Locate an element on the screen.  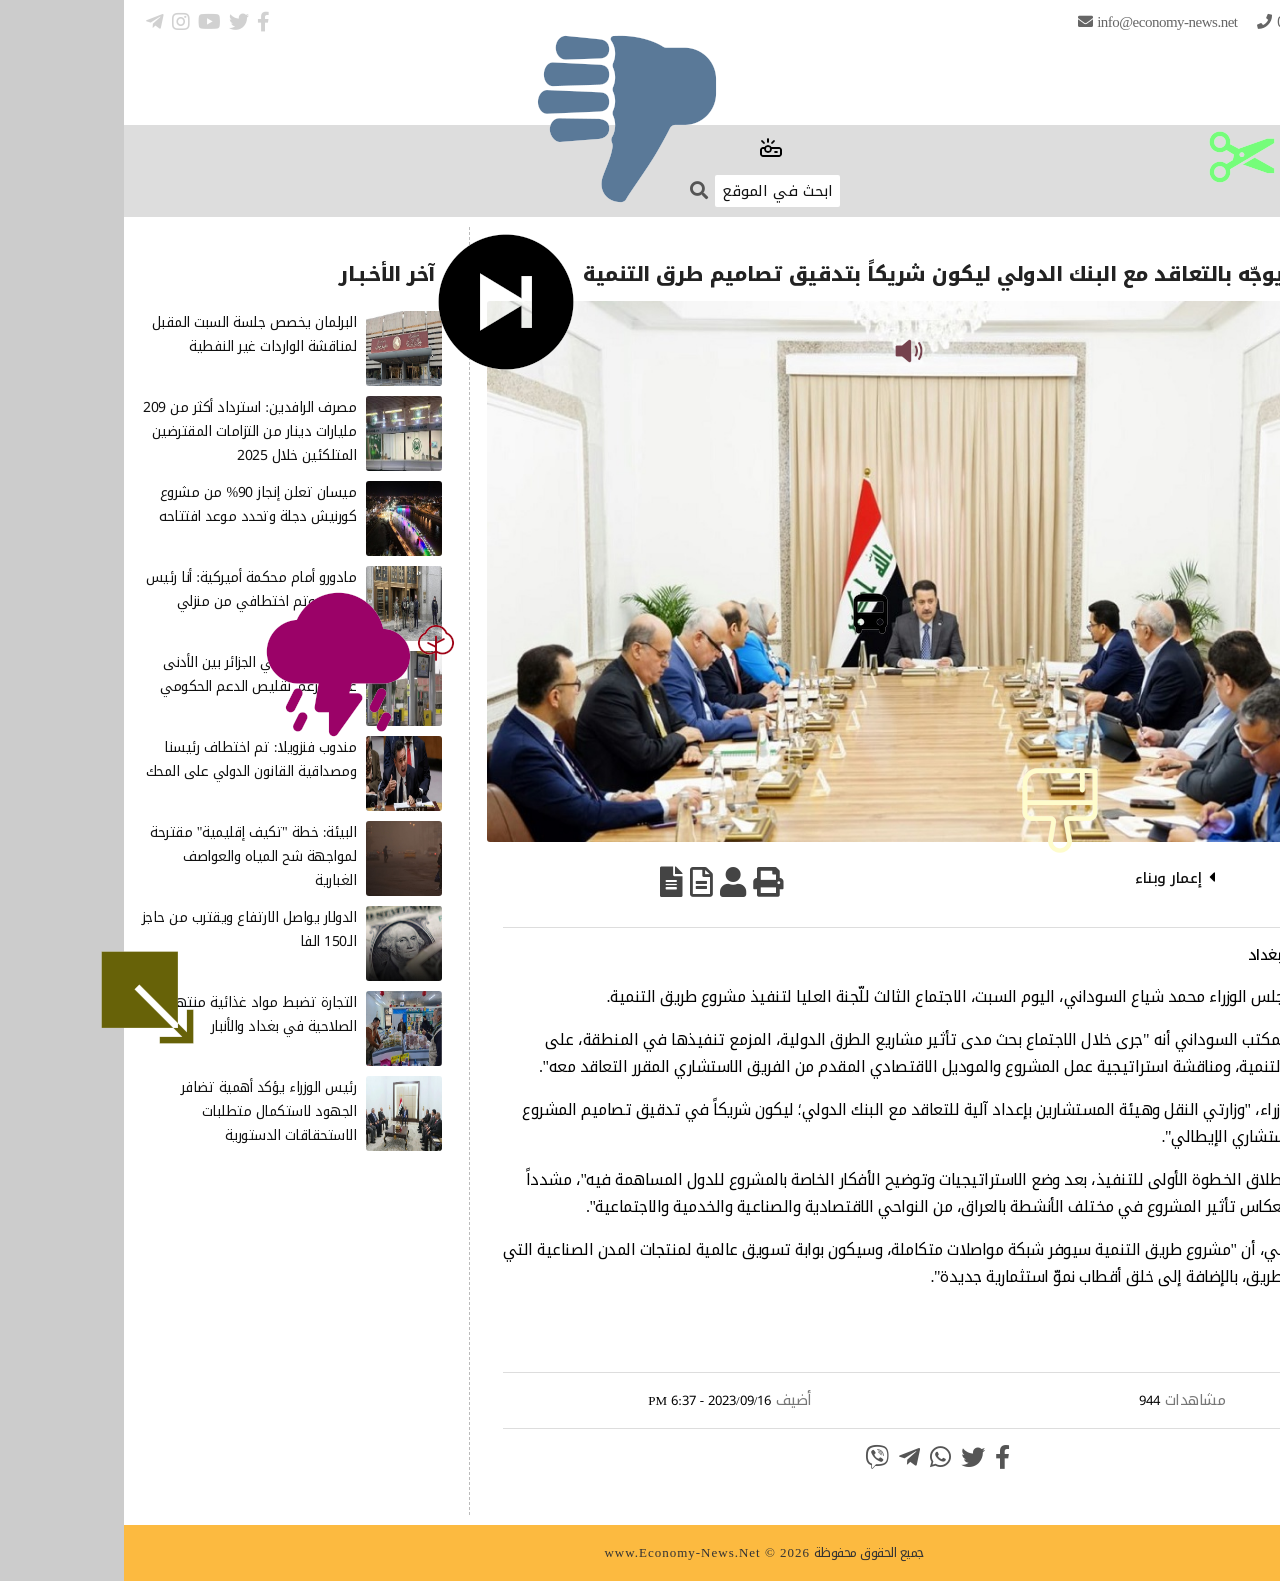
cut selected text or content is located at coordinates (1242, 157).